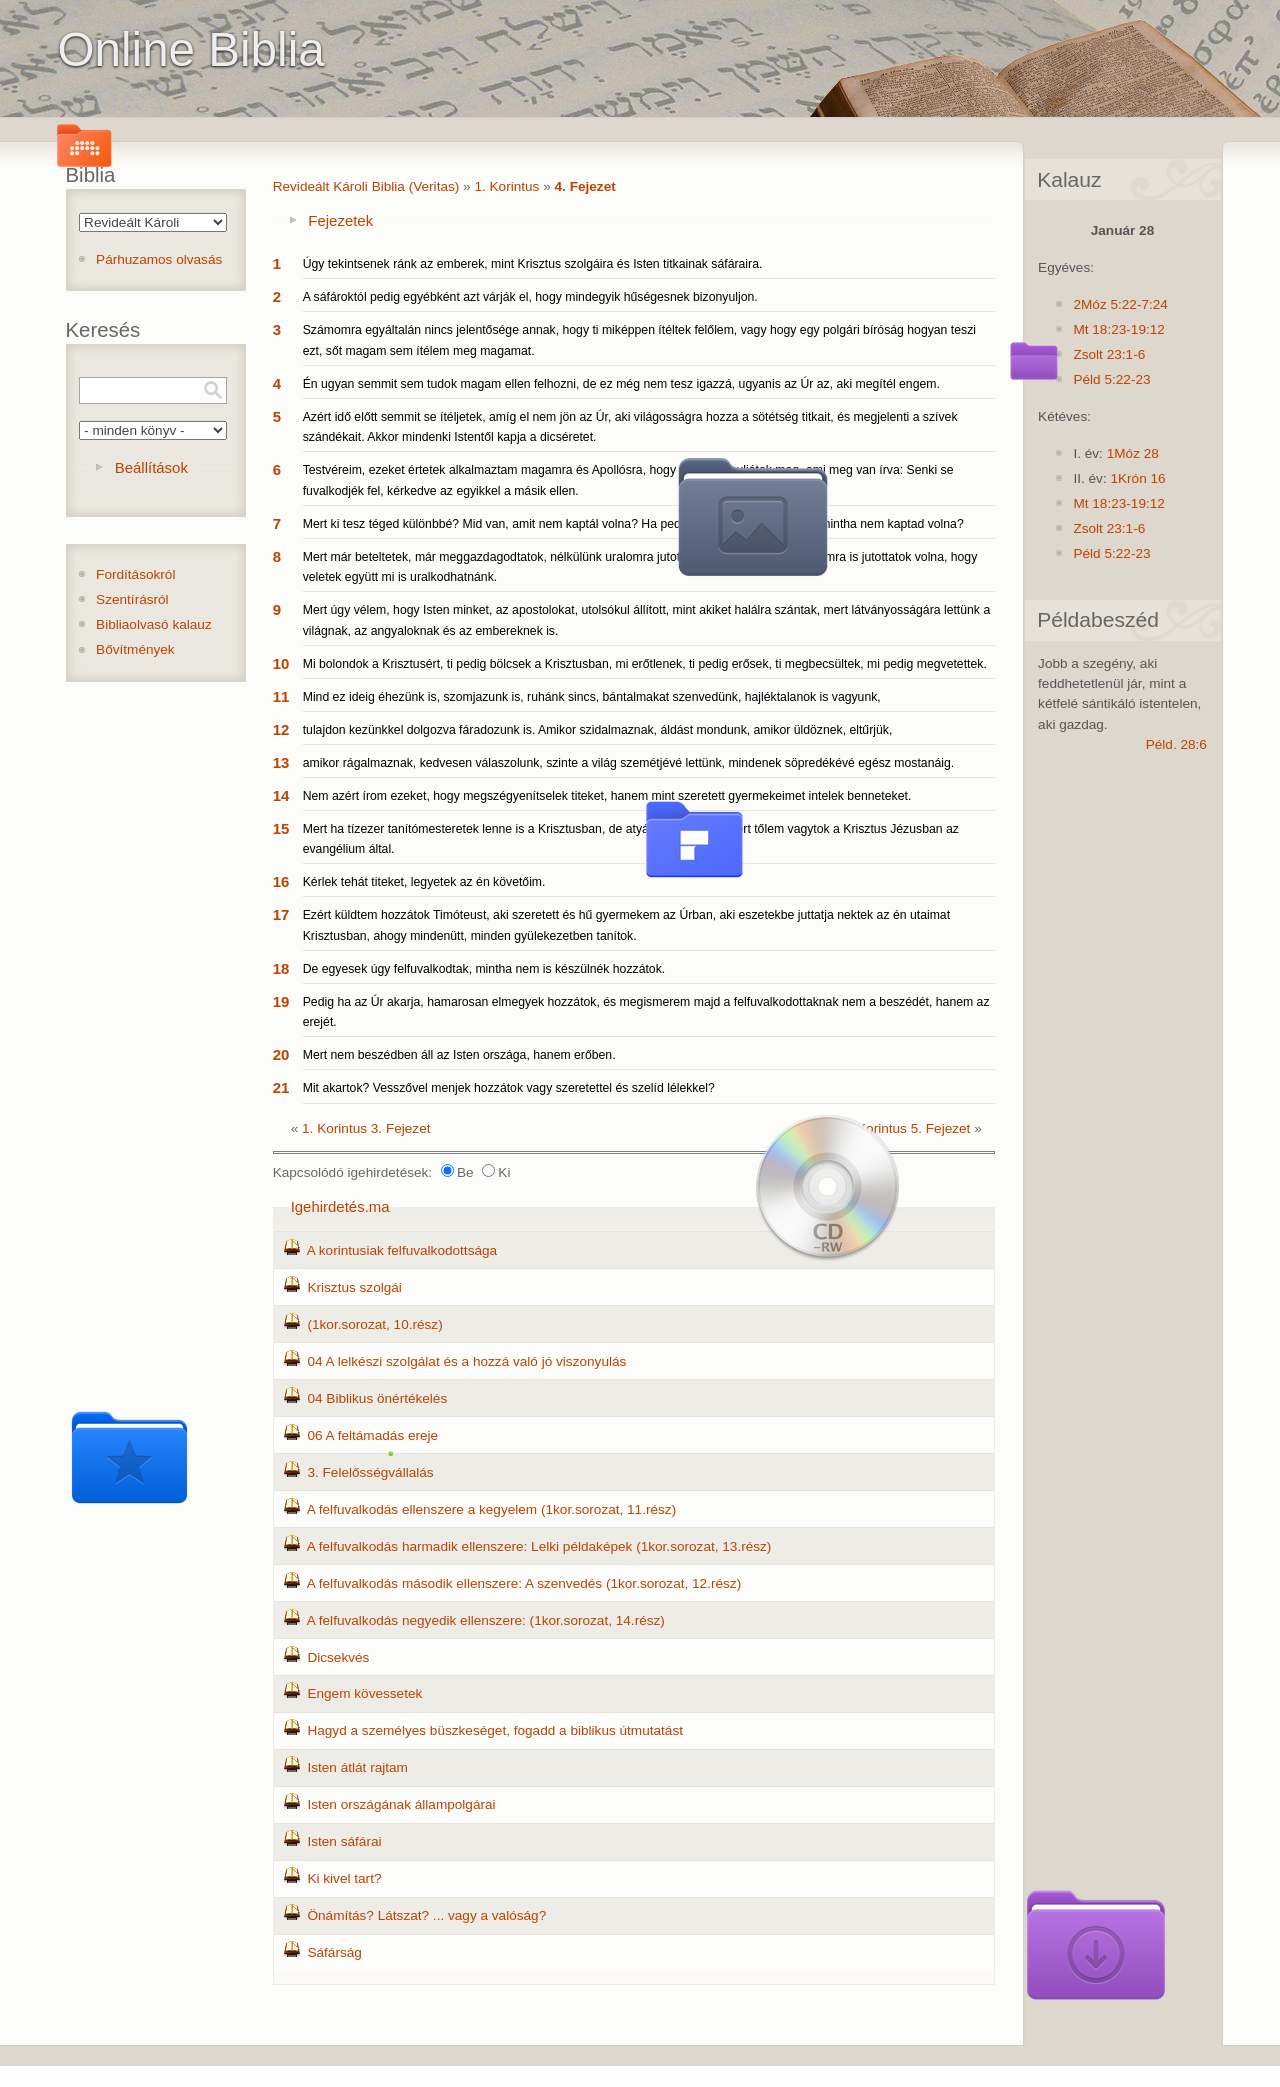  What do you see at coordinates (1034, 361) in the screenshot?
I see `open folder containing files` at bounding box center [1034, 361].